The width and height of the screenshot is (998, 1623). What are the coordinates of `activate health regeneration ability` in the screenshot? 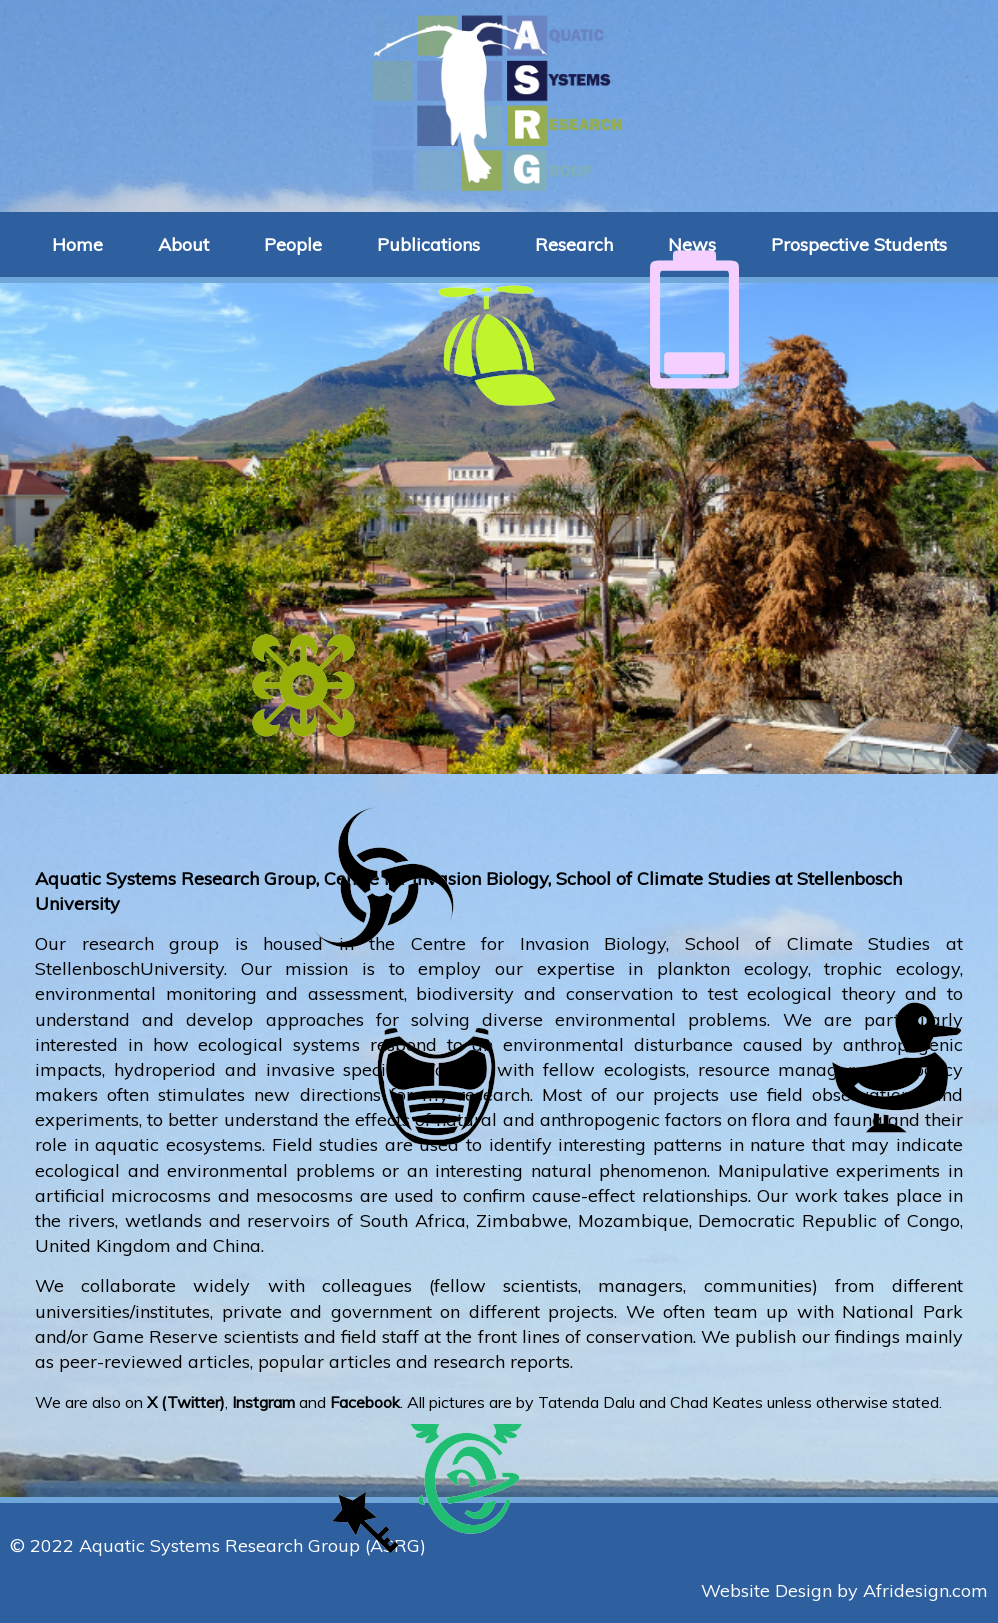 It's located at (383, 877).